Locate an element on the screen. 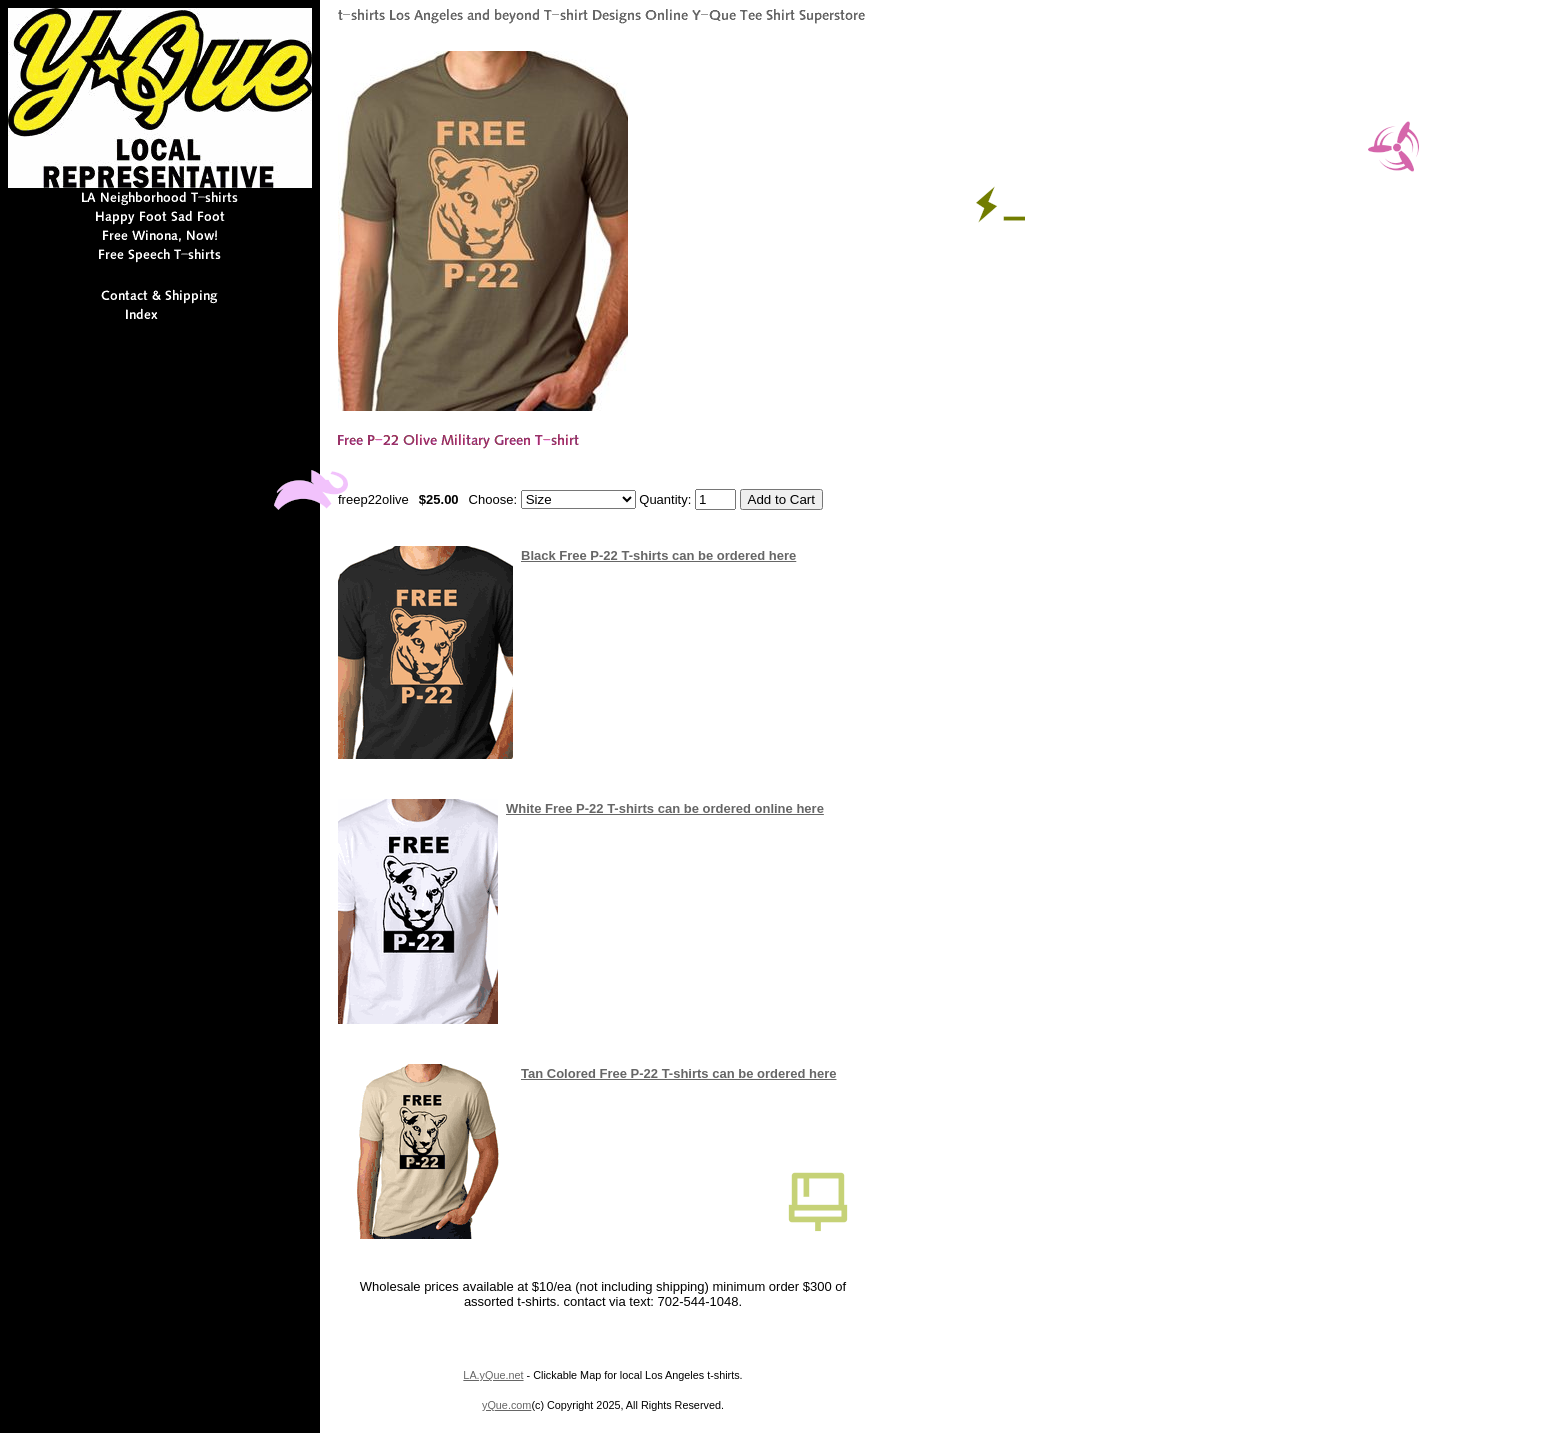  concourse CI/CD platform logo is located at coordinates (1393, 146).